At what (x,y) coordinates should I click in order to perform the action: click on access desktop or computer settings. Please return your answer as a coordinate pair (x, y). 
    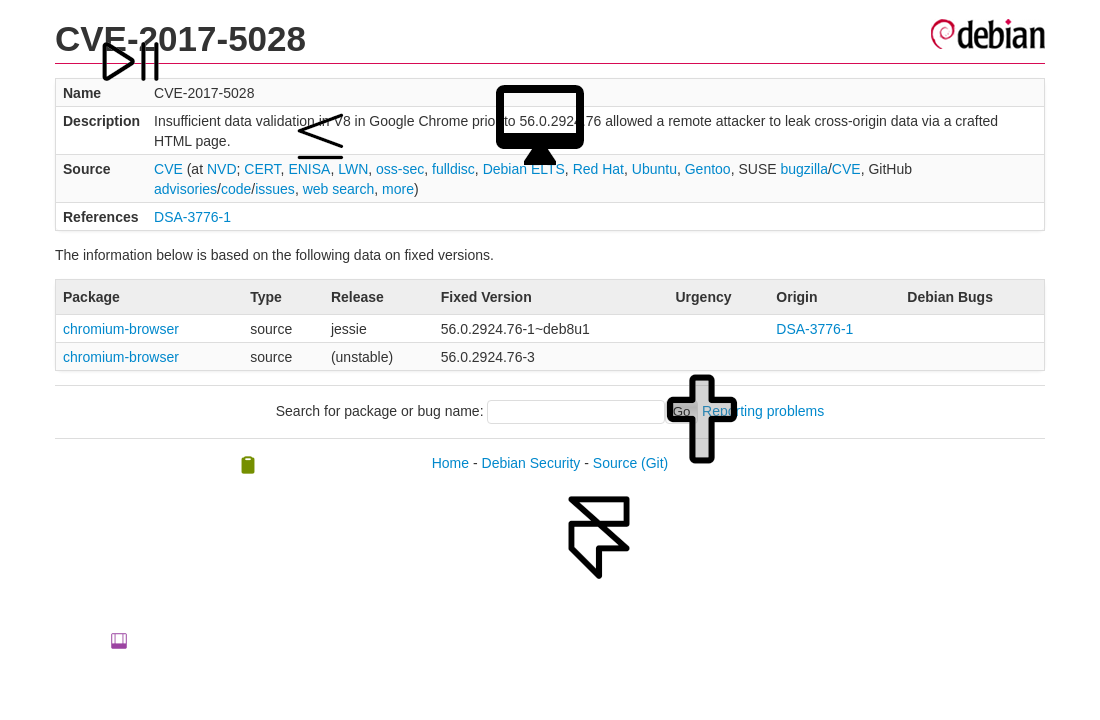
    Looking at the image, I should click on (540, 125).